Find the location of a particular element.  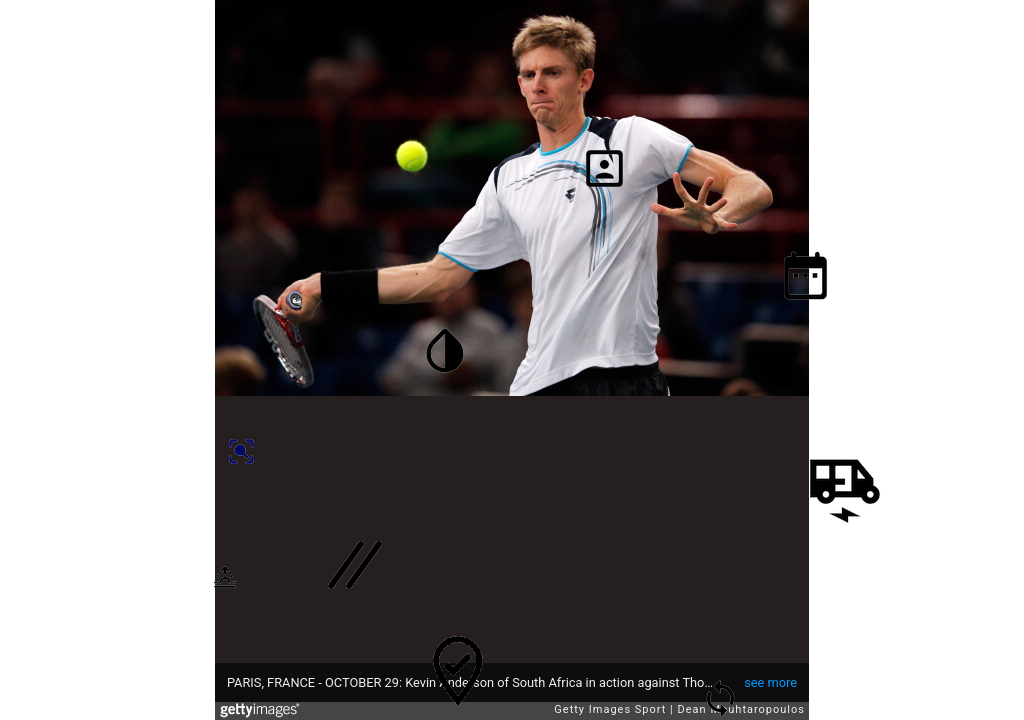

select a date range is located at coordinates (805, 275).